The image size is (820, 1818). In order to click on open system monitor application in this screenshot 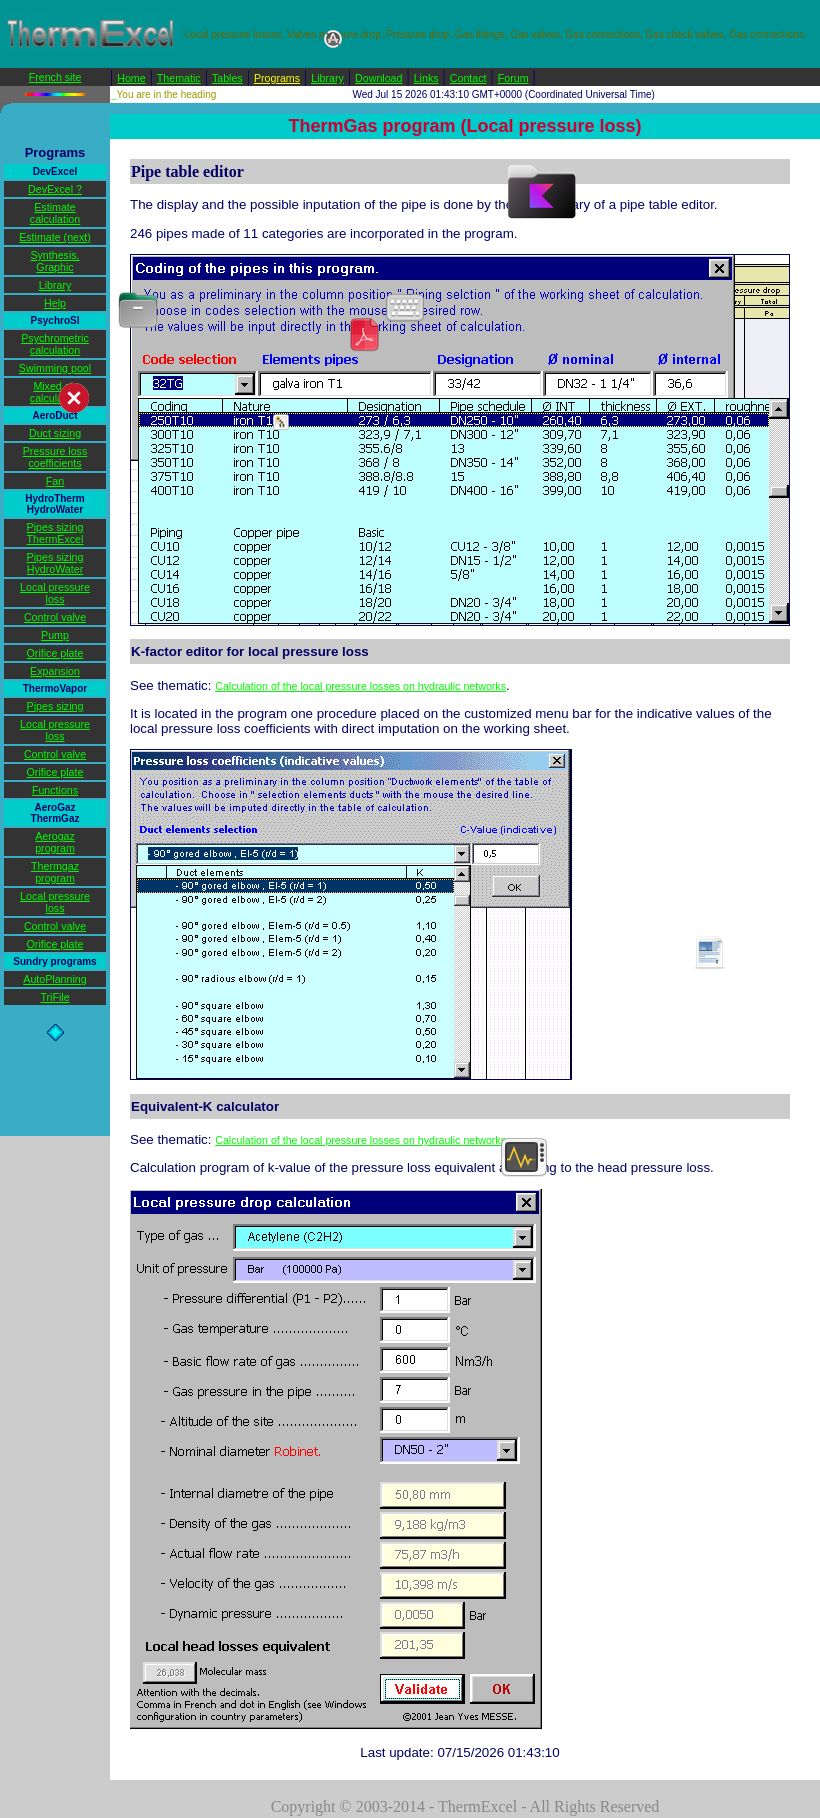, I will do `click(524, 1157)`.